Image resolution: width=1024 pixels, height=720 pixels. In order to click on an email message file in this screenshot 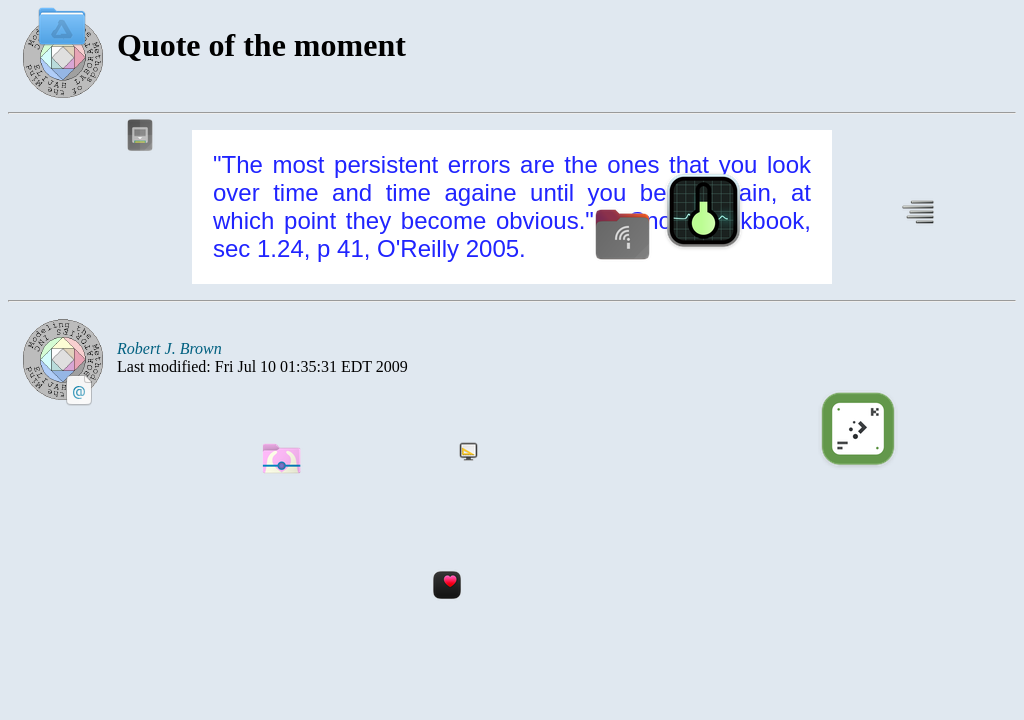, I will do `click(79, 390)`.